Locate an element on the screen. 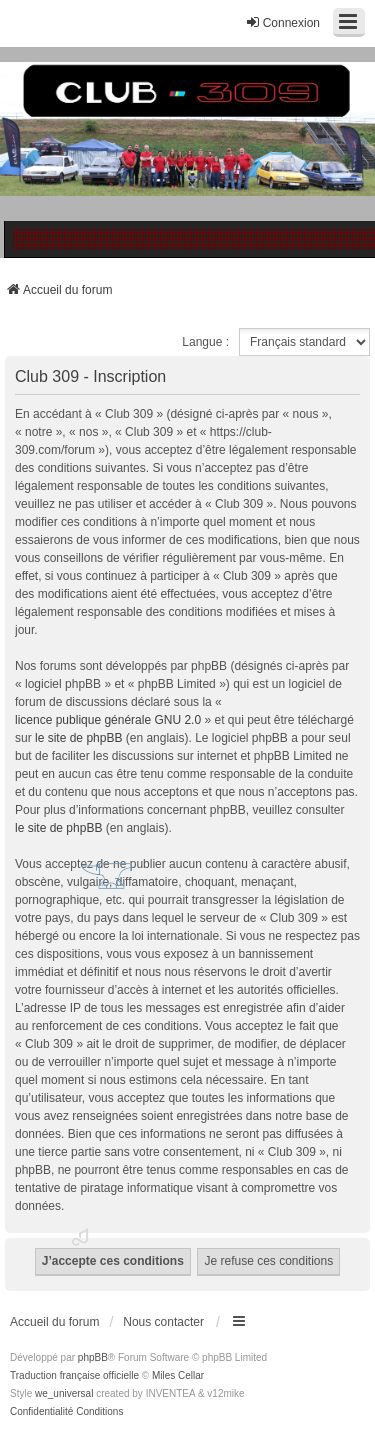 This screenshot has width=375, height=1431. conda-forge community package repository is located at coordinates (107, 876).